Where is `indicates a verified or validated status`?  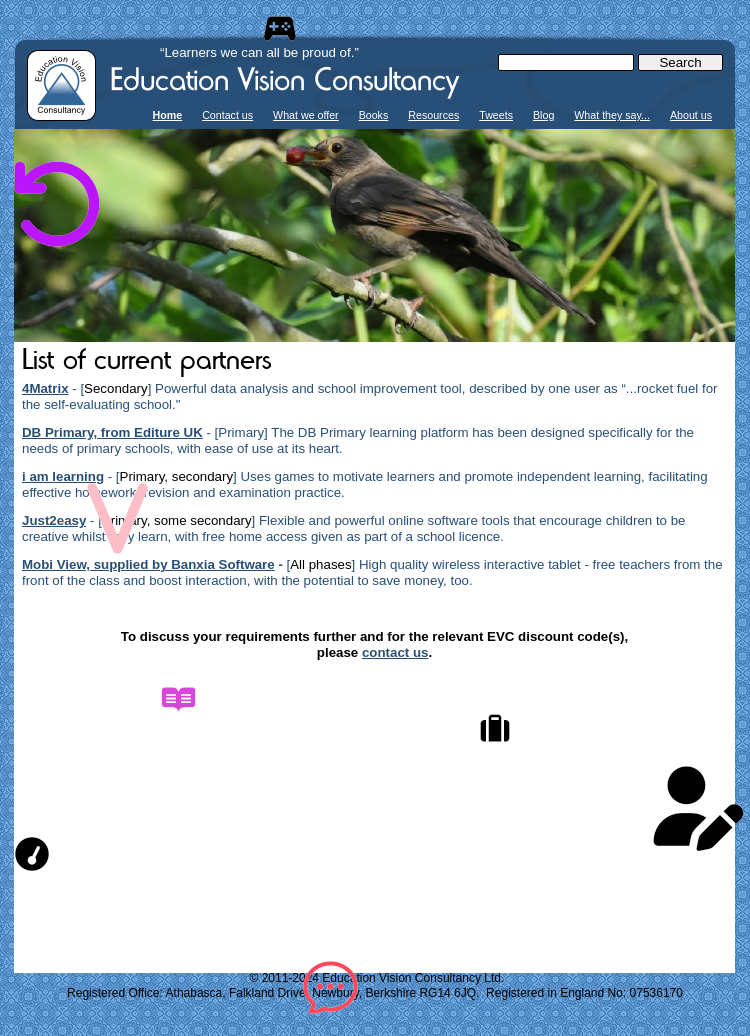
indicates a verified or validated status is located at coordinates (117, 518).